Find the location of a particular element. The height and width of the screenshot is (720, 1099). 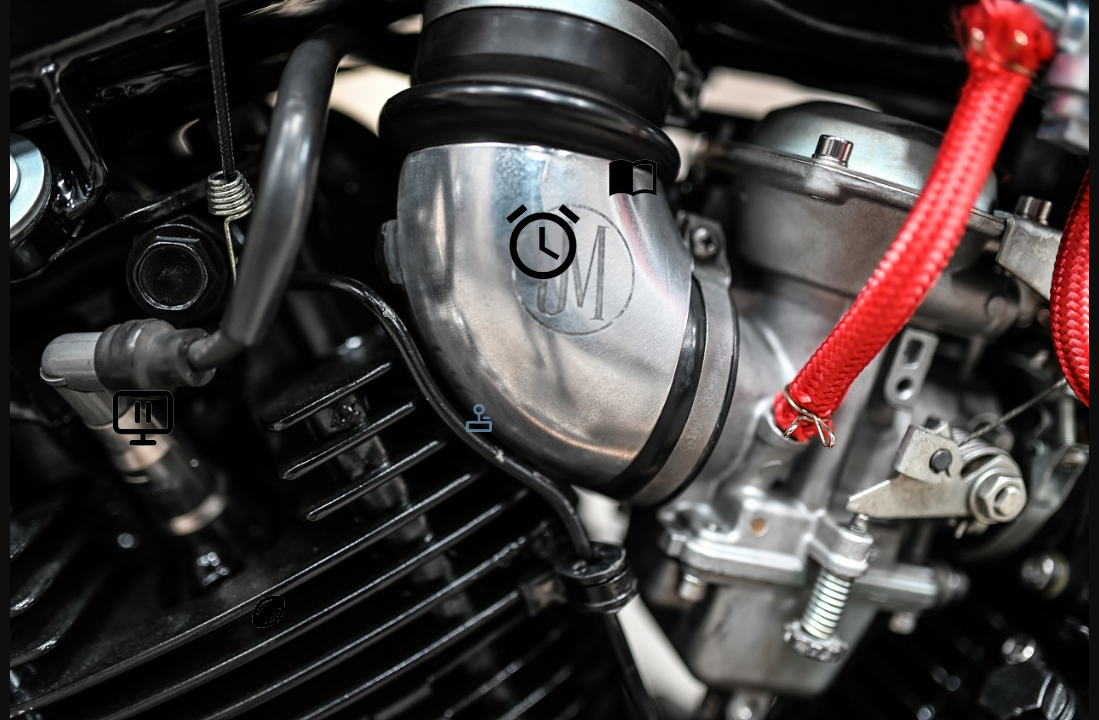

access game controller settings is located at coordinates (479, 419).